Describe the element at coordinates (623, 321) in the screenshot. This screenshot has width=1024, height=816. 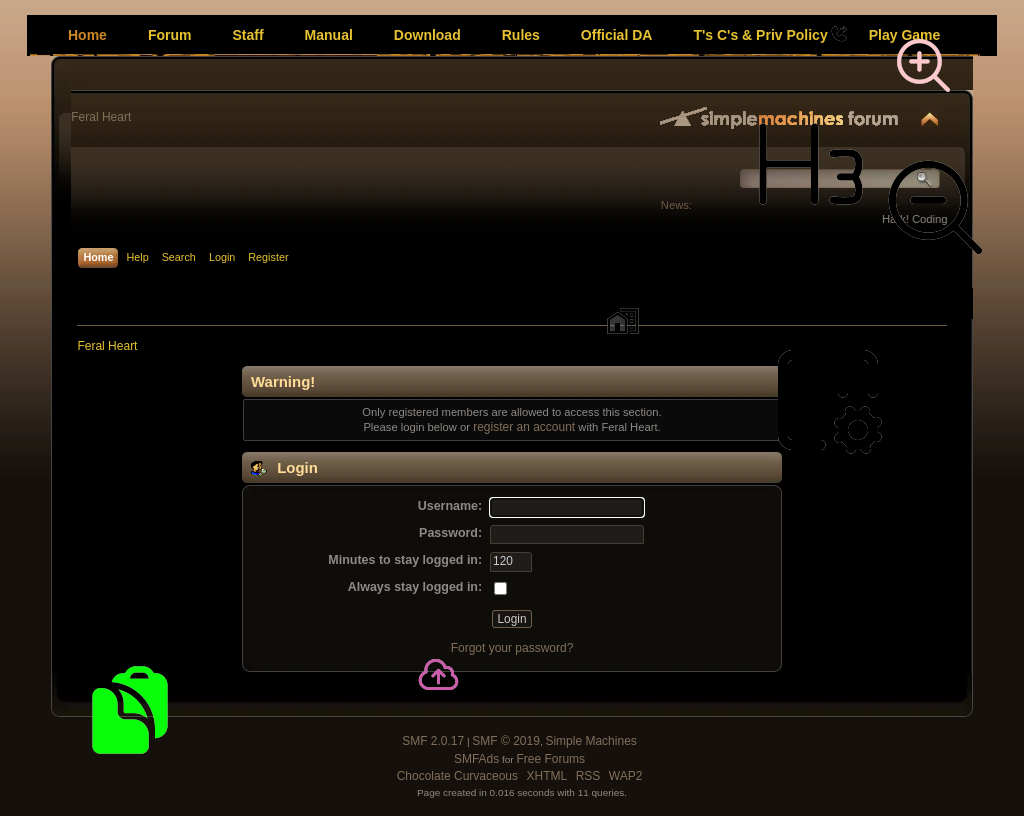
I see `switch between home and office work modes` at that location.